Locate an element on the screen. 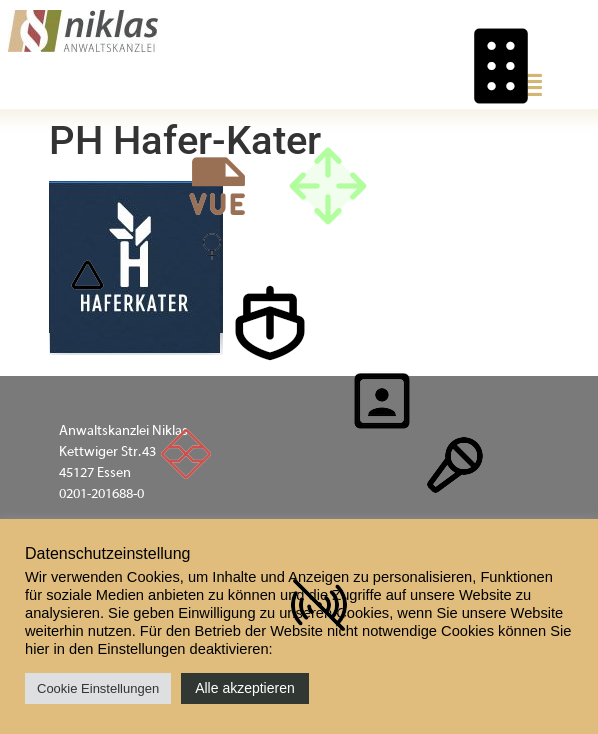 Image resolution: width=598 pixels, height=734 pixels. switch to portrait orientation mode is located at coordinates (382, 401).